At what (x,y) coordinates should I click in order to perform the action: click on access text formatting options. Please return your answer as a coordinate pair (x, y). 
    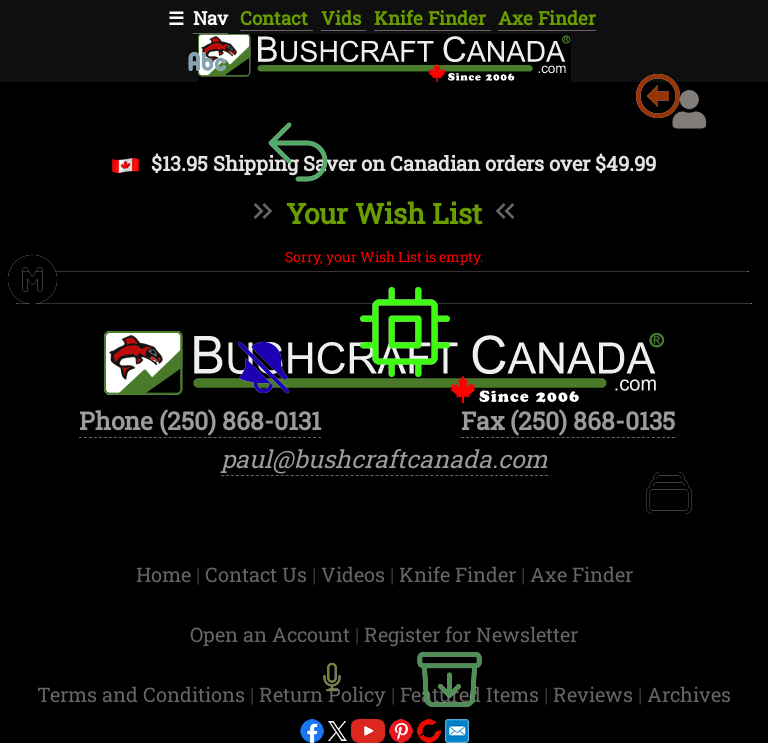
    Looking at the image, I should click on (207, 61).